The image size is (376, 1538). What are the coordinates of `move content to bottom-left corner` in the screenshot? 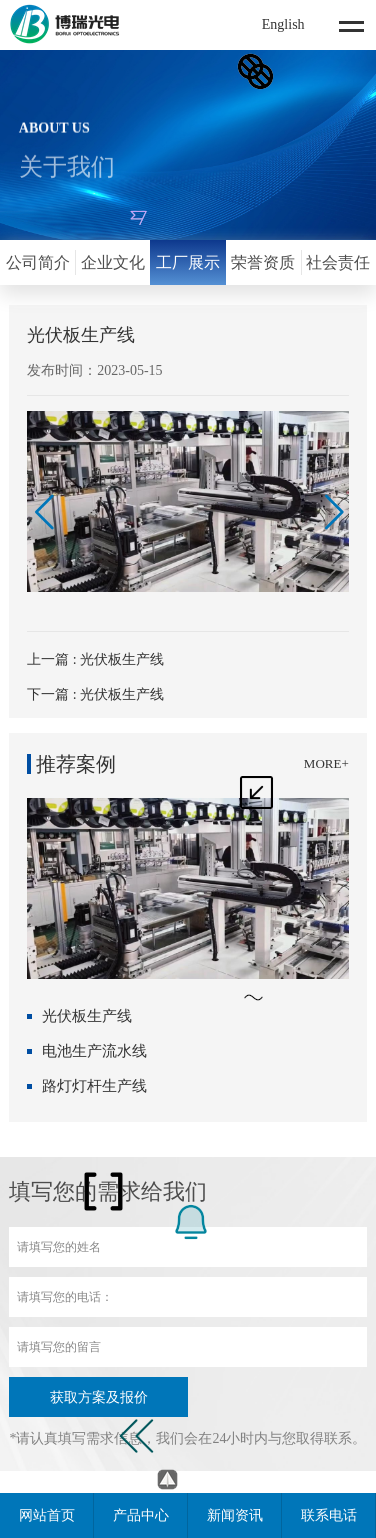 It's located at (256, 792).